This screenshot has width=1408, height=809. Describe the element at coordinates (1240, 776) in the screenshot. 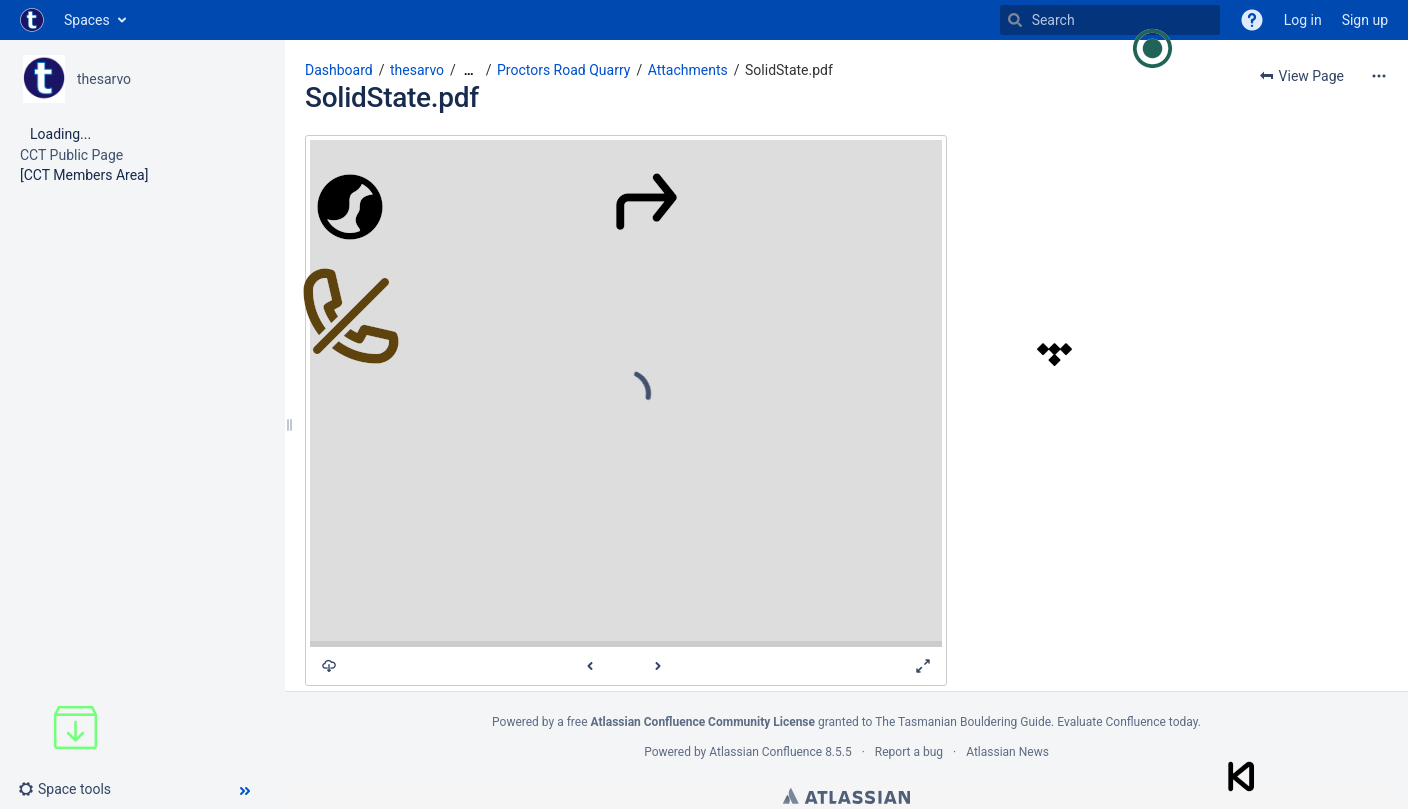

I see `skip to previous track` at that location.